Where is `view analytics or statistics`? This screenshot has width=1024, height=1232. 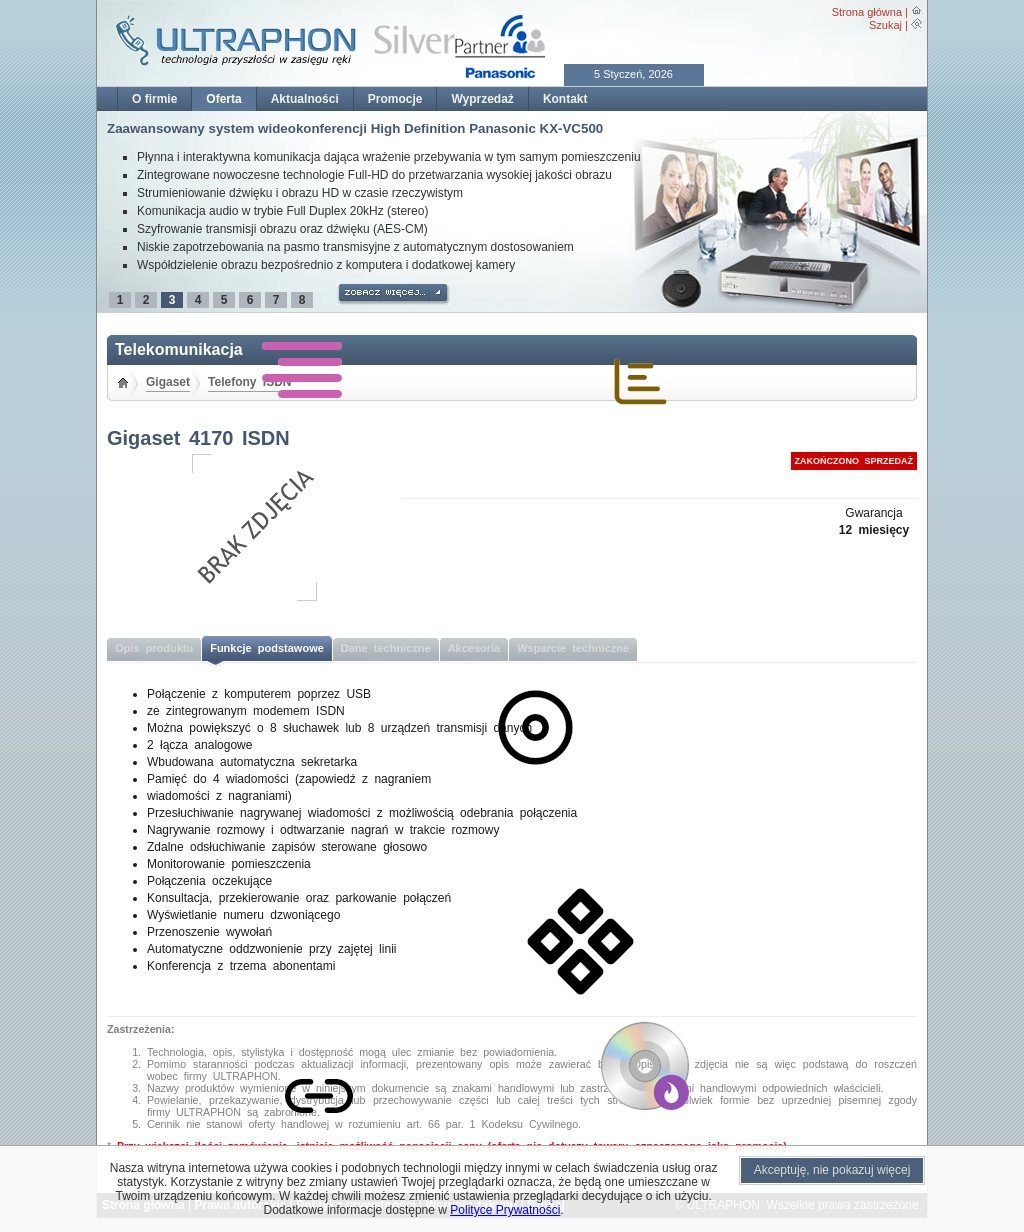
view analytics or statistics is located at coordinates (640, 381).